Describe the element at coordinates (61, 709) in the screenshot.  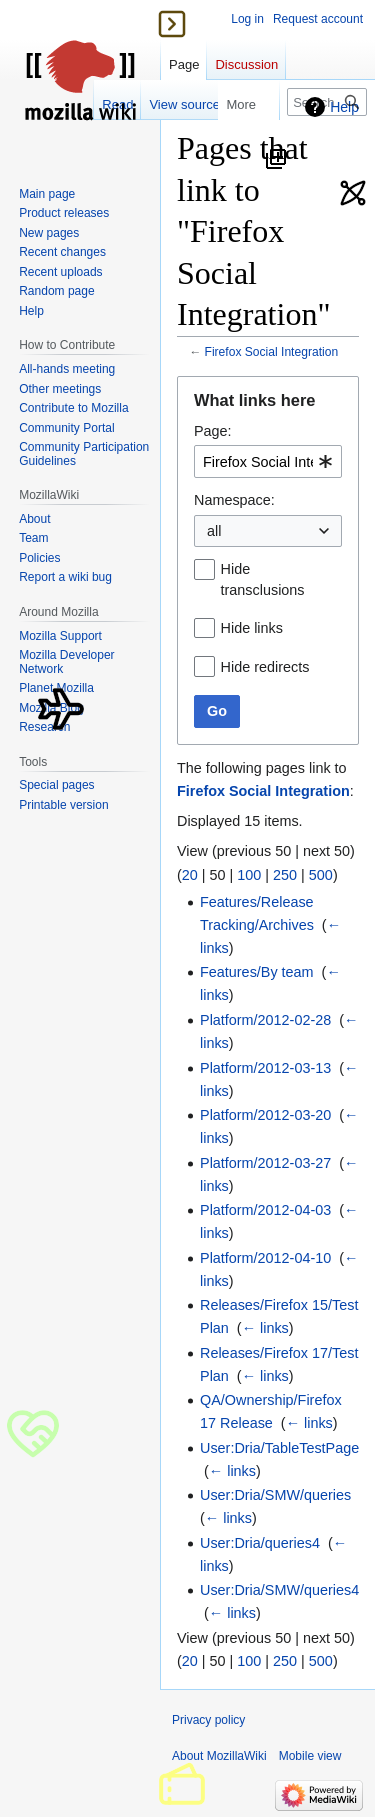
I see `enable airplane mode` at that location.